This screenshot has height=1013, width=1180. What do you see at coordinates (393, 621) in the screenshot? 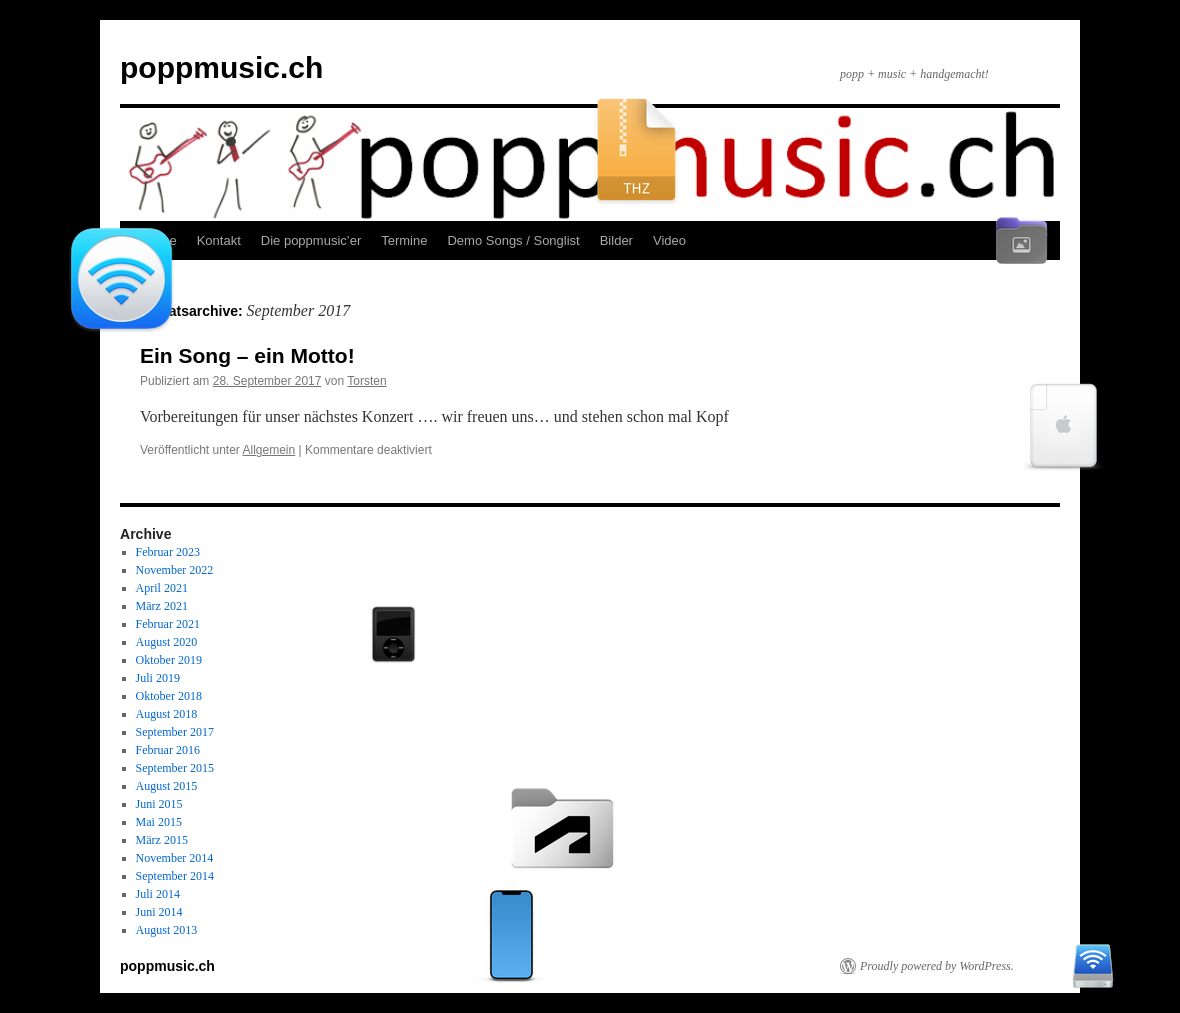
I see `iPod nano device connected` at bounding box center [393, 621].